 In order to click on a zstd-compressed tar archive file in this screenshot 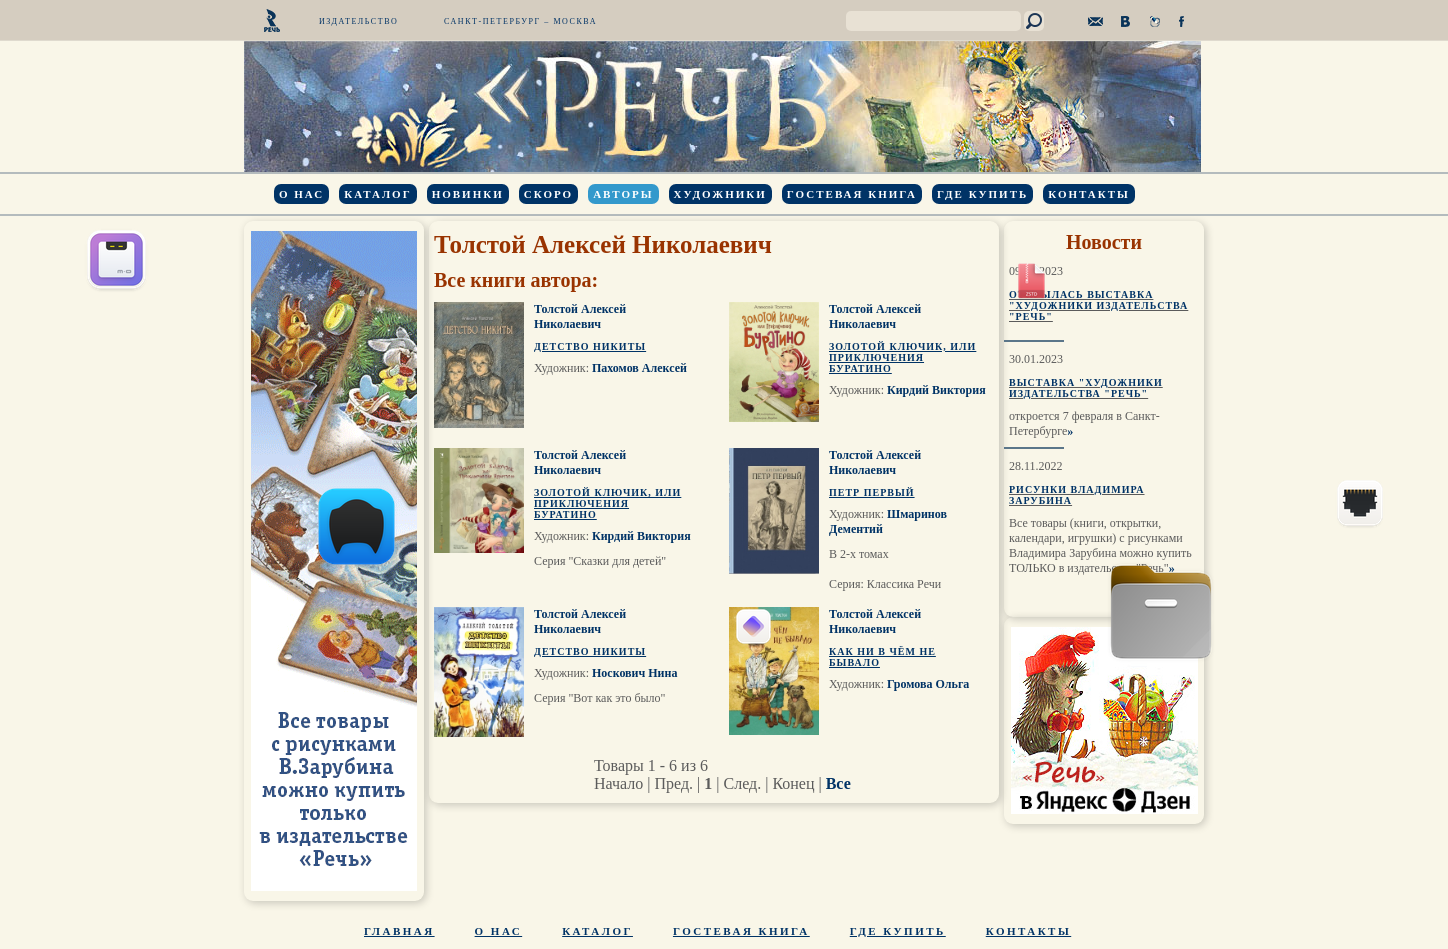, I will do `click(1031, 281)`.